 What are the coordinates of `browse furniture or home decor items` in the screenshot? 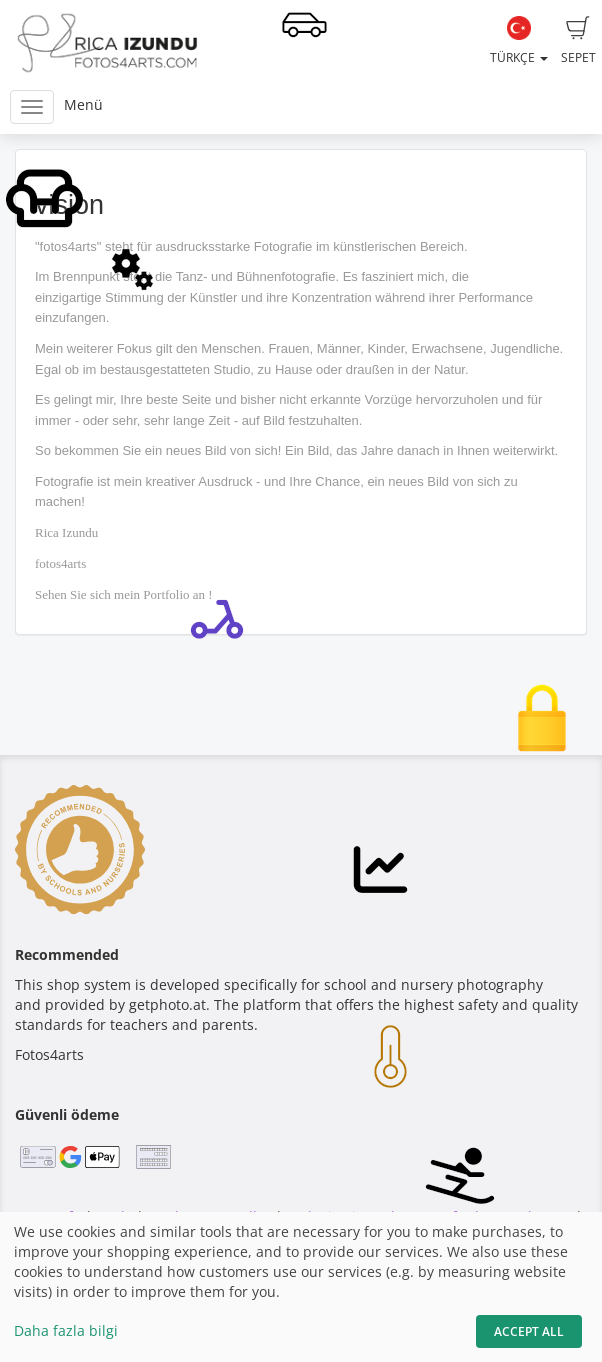 It's located at (44, 199).